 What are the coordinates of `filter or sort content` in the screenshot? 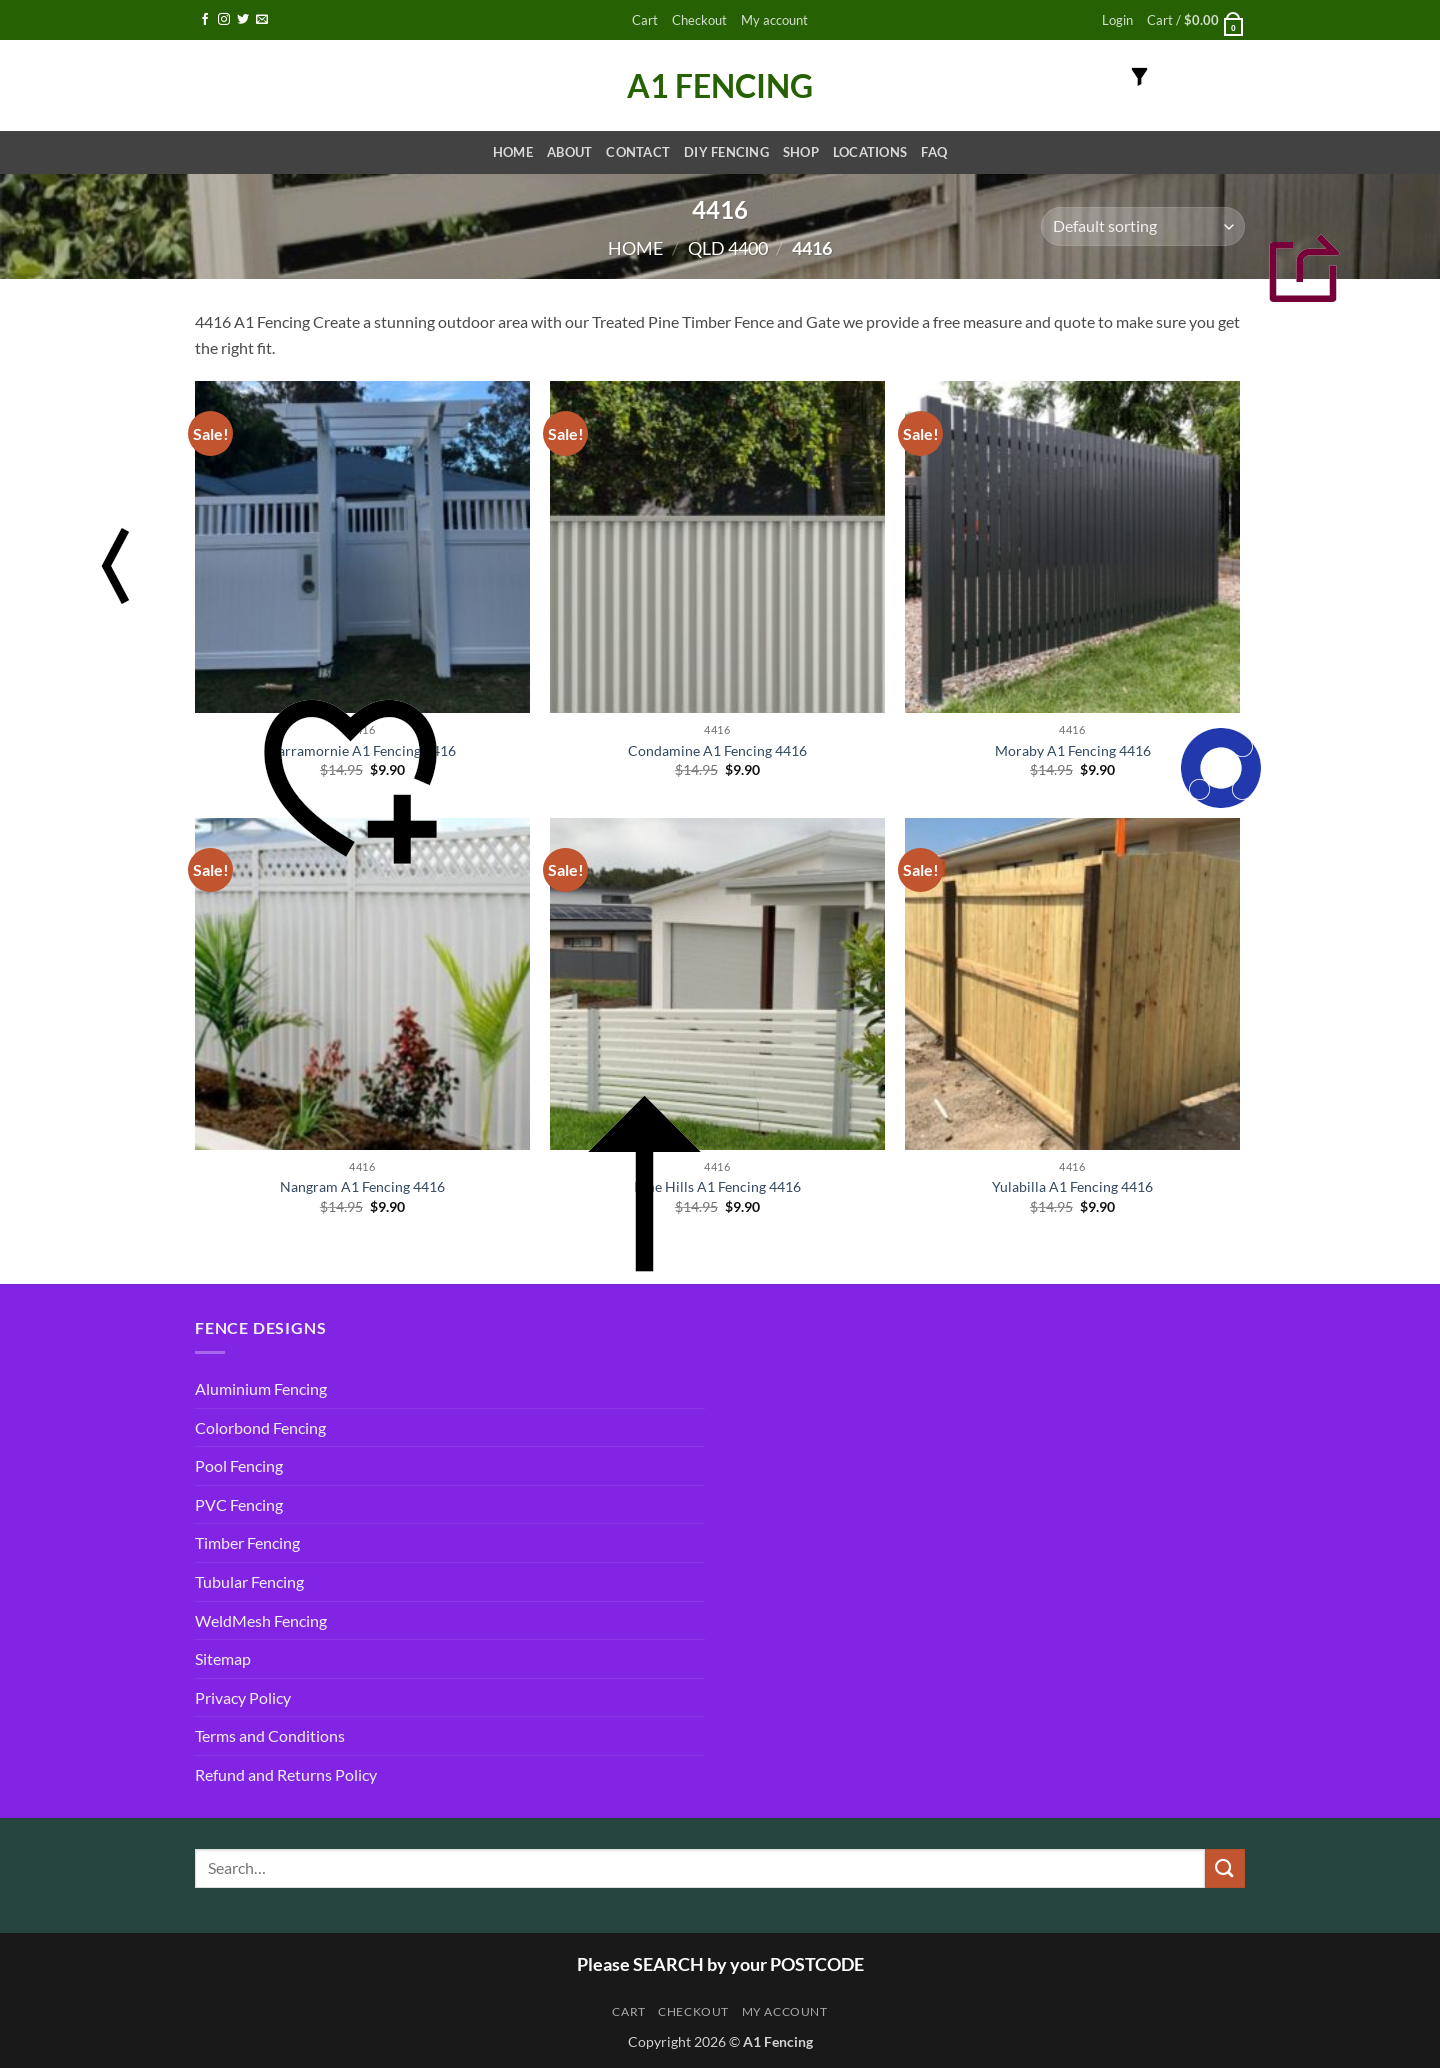 It's located at (1139, 76).